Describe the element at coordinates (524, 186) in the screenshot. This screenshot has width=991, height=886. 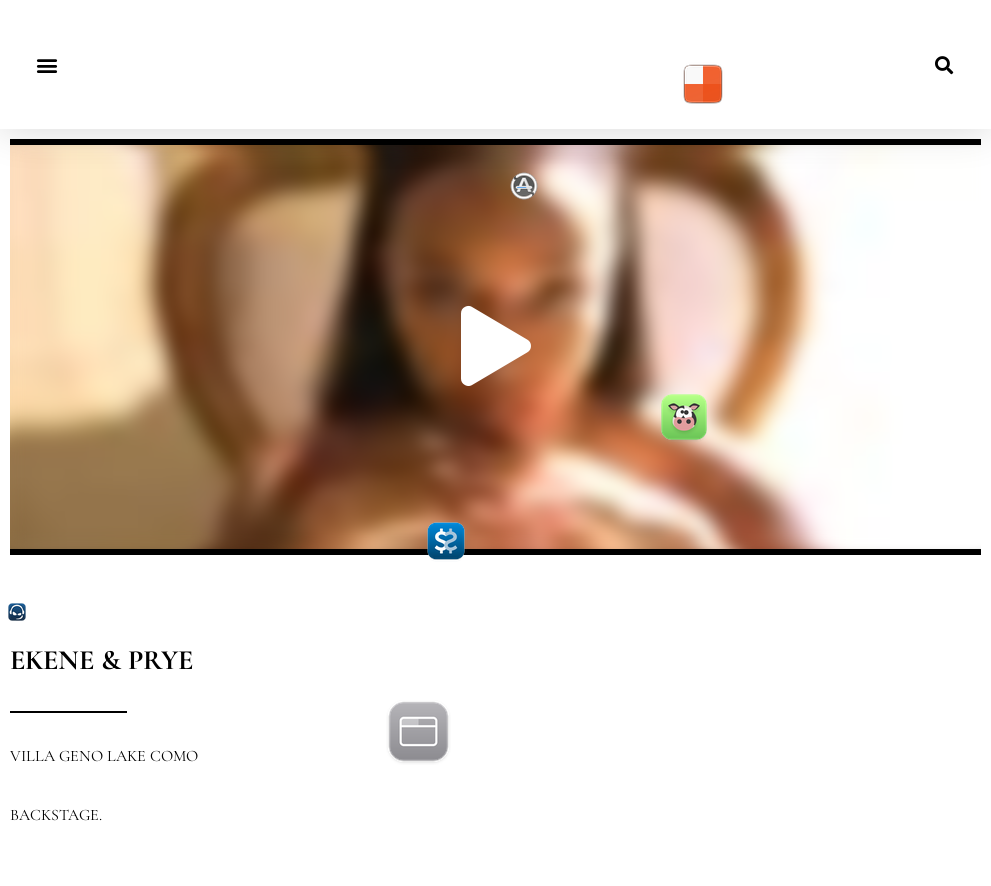
I see `check for available software updates` at that location.